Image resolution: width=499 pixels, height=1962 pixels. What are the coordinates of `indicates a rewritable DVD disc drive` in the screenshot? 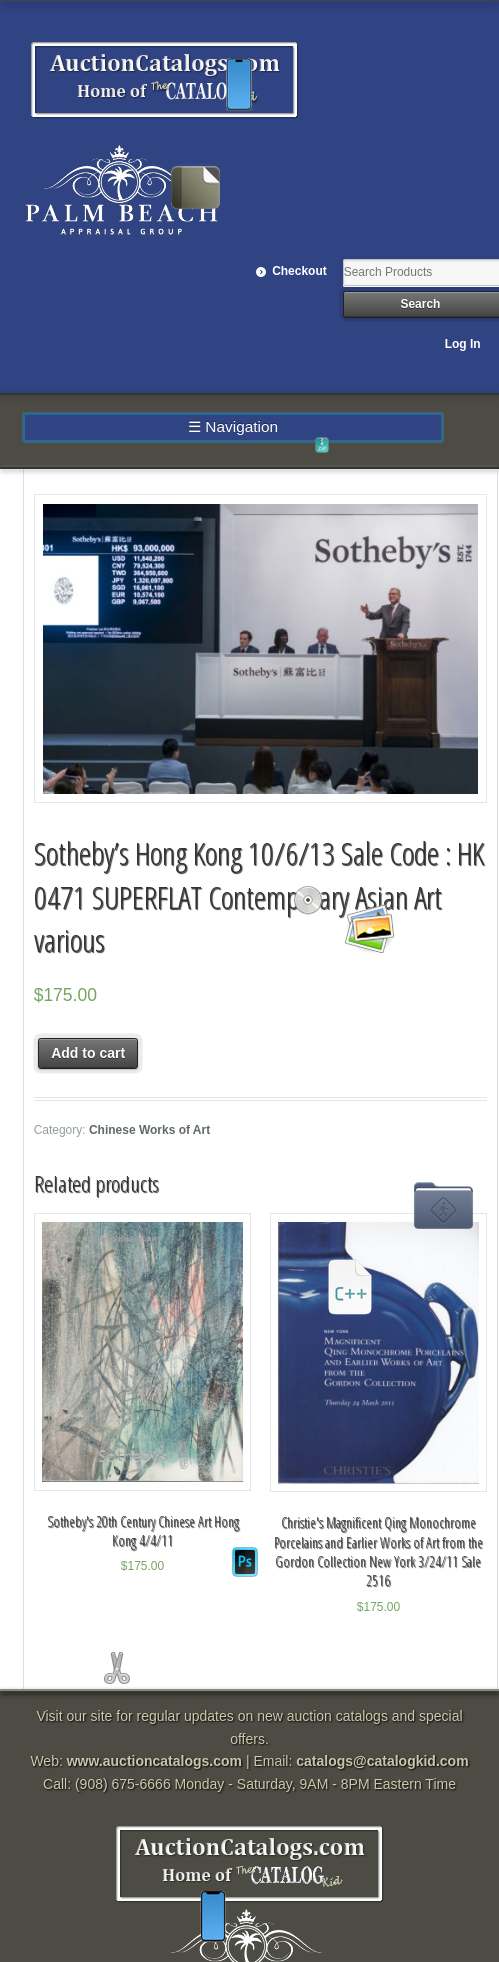 It's located at (308, 900).